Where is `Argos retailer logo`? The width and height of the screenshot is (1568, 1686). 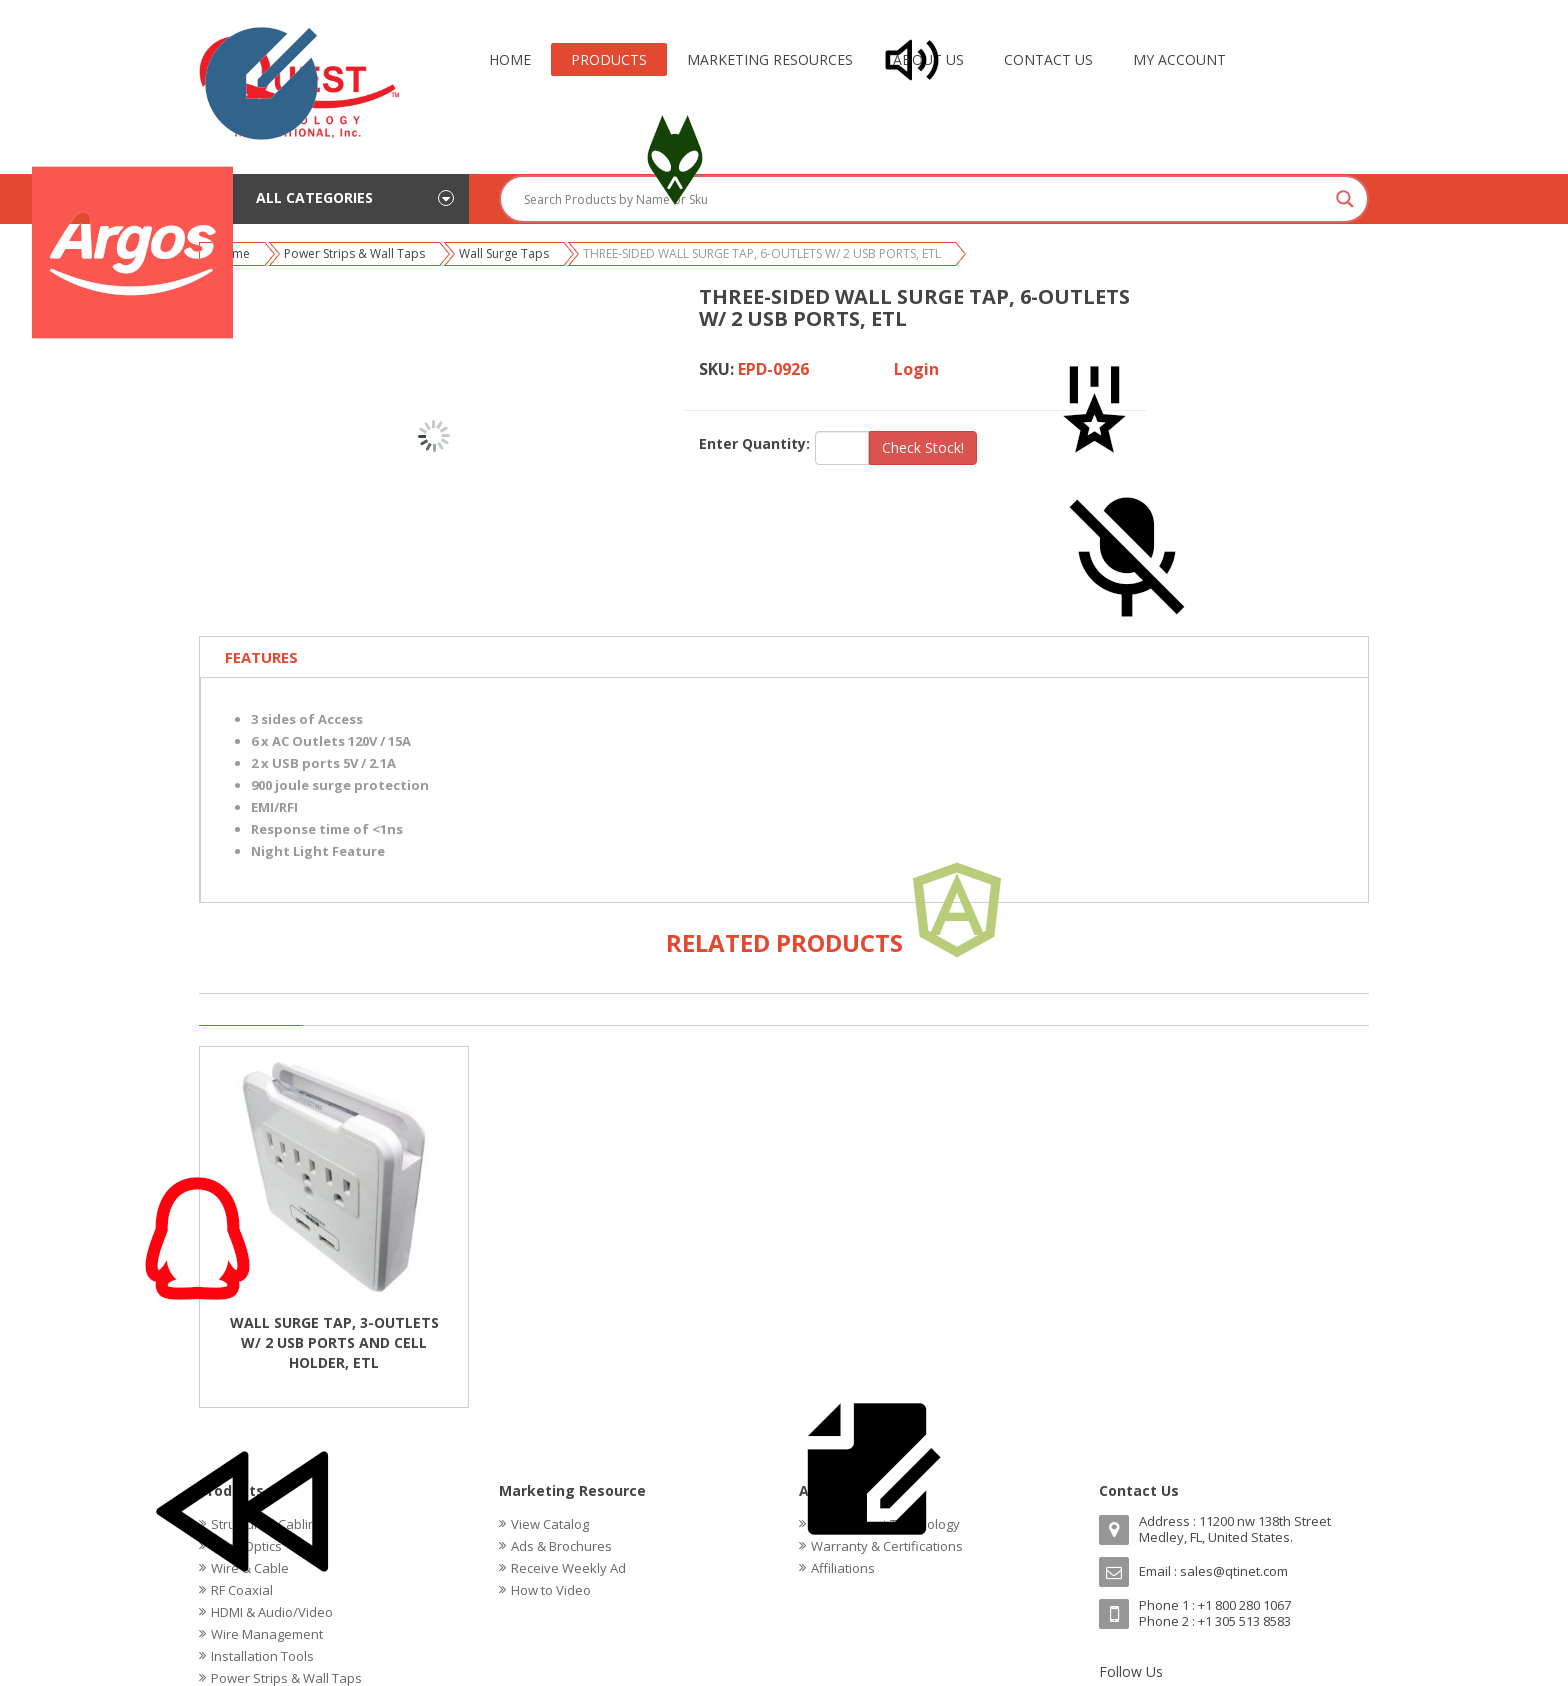
Argos retailer logo is located at coordinates (132, 252).